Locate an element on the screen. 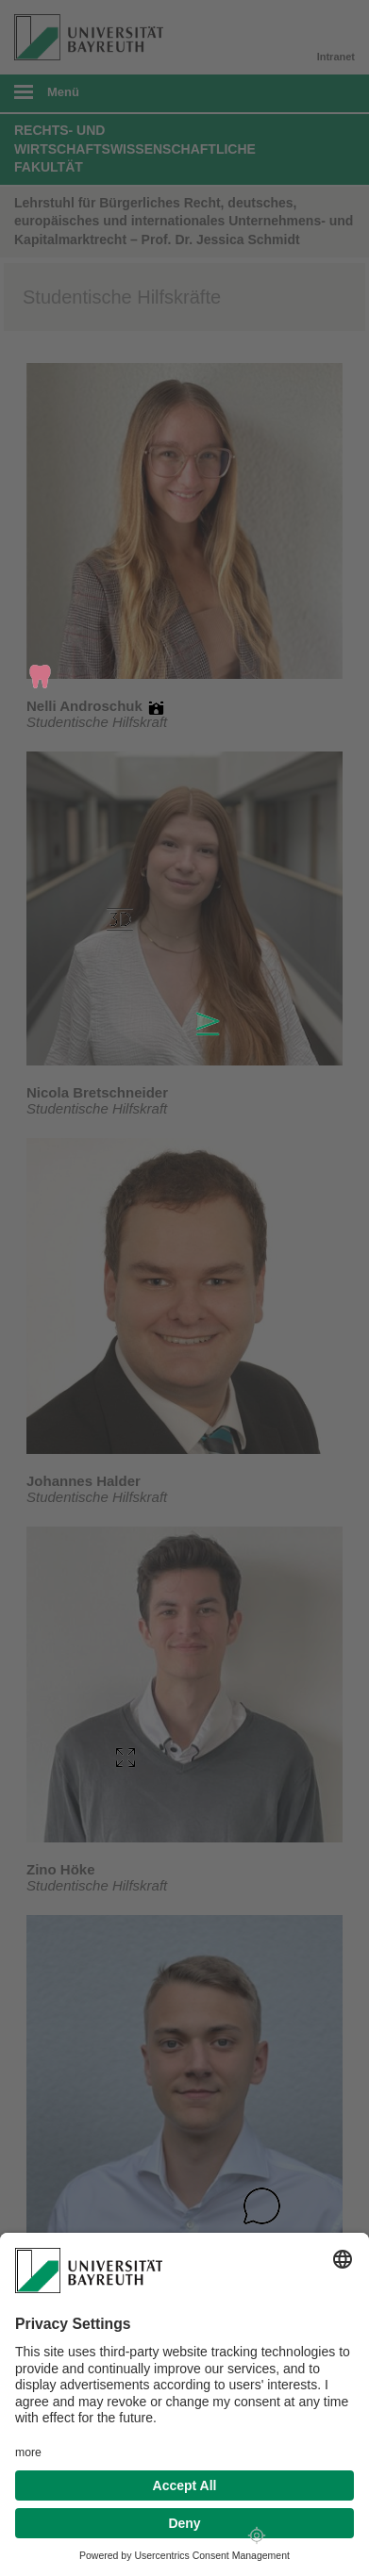 The width and height of the screenshot is (369, 2576). center map on current location is located at coordinates (257, 2535).